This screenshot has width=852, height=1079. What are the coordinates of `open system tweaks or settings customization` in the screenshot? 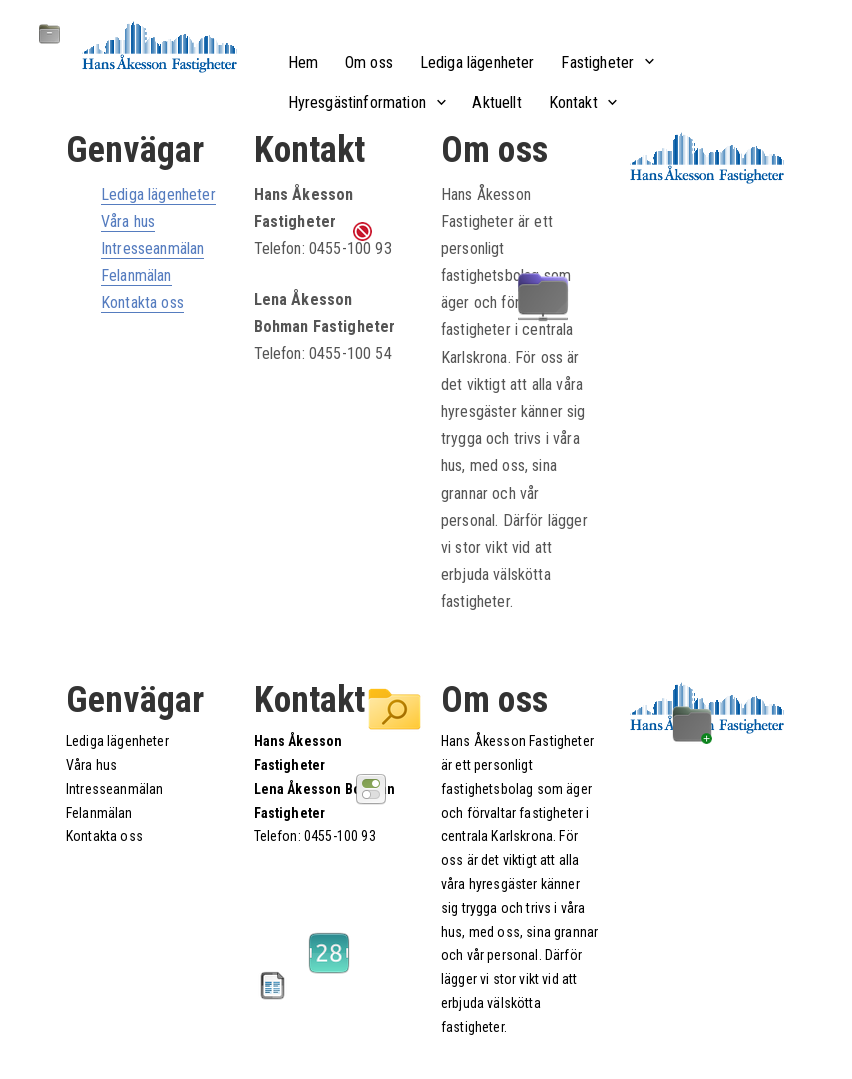 It's located at (371, 789).